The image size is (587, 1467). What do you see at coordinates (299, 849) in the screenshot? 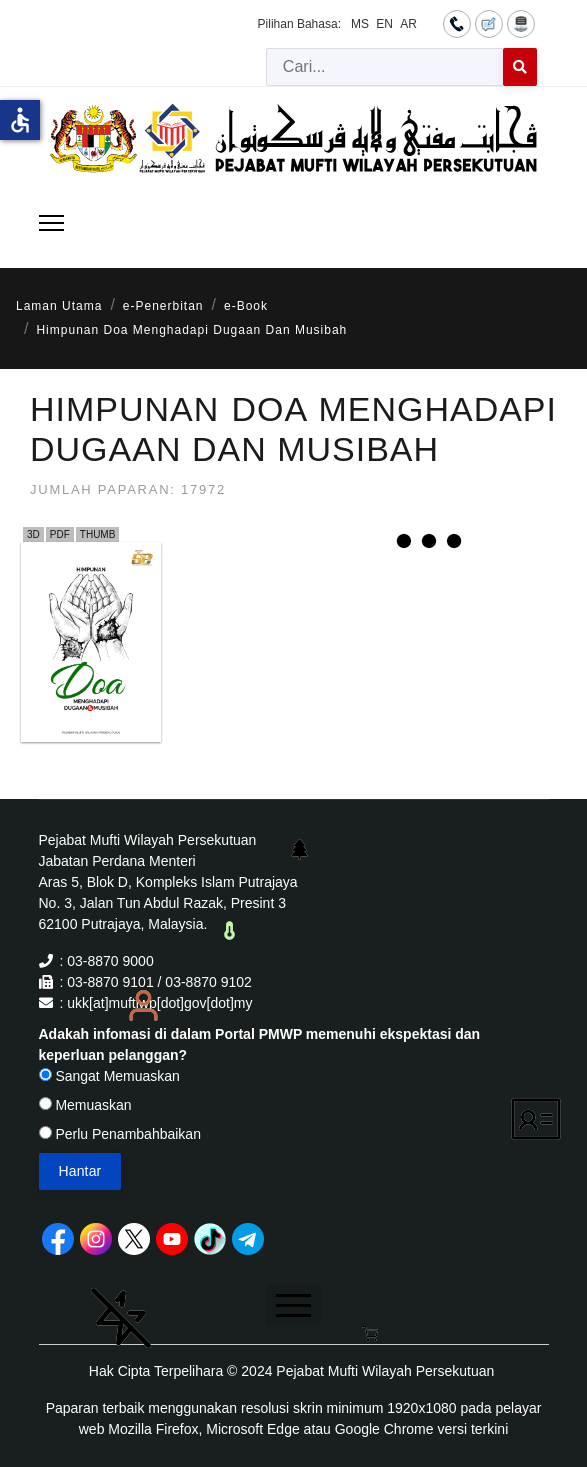
I see `access nature or outdoor categories` at bounding box center [299, 849].